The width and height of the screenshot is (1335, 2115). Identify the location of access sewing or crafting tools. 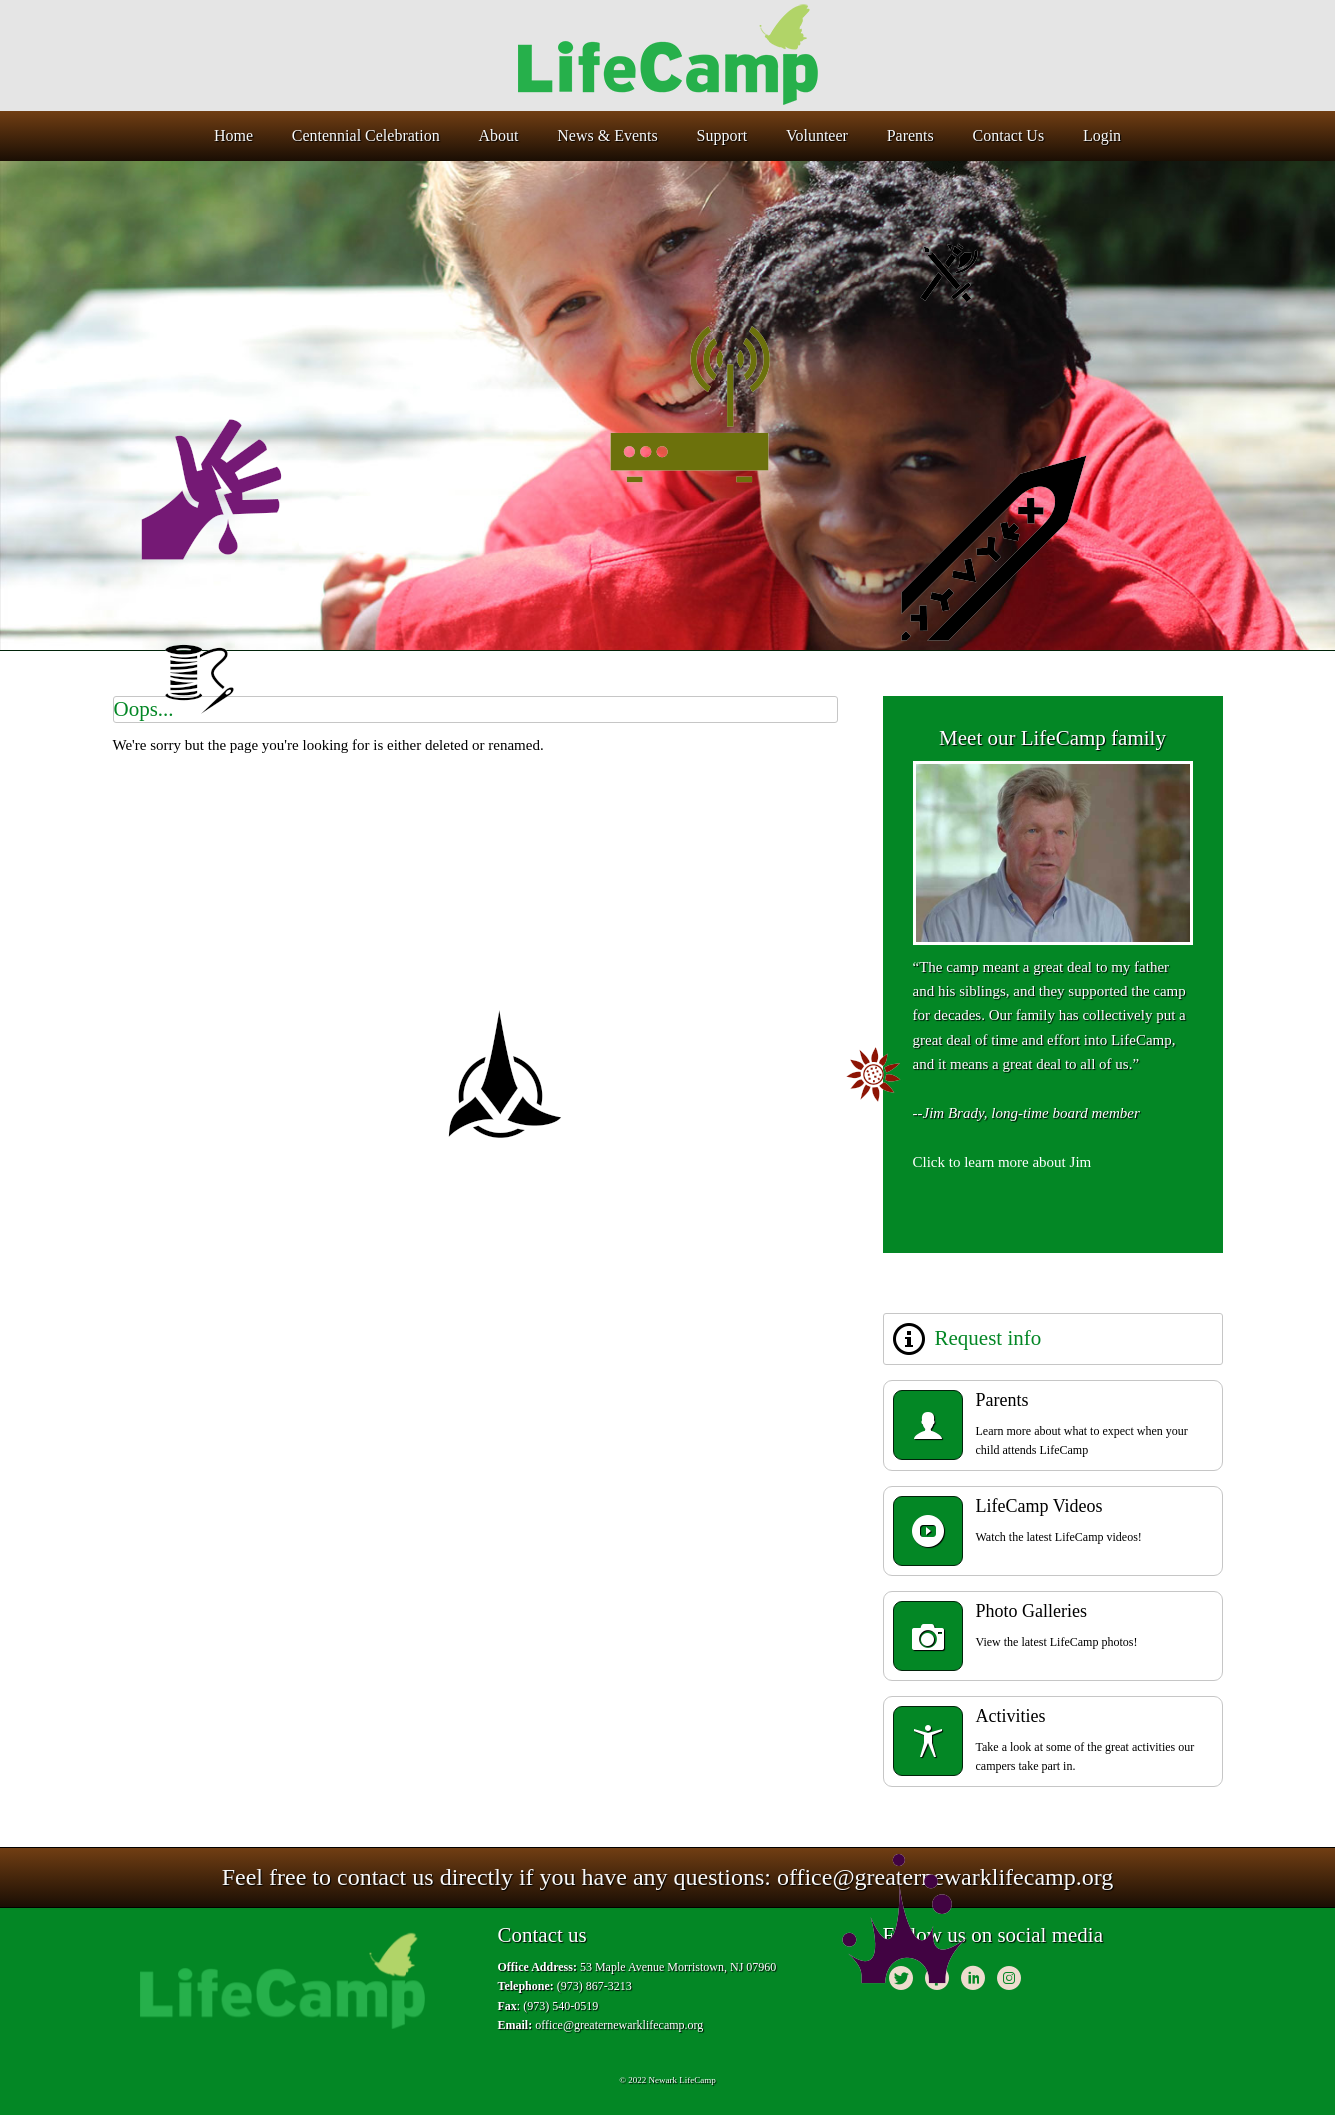
(199, 676).